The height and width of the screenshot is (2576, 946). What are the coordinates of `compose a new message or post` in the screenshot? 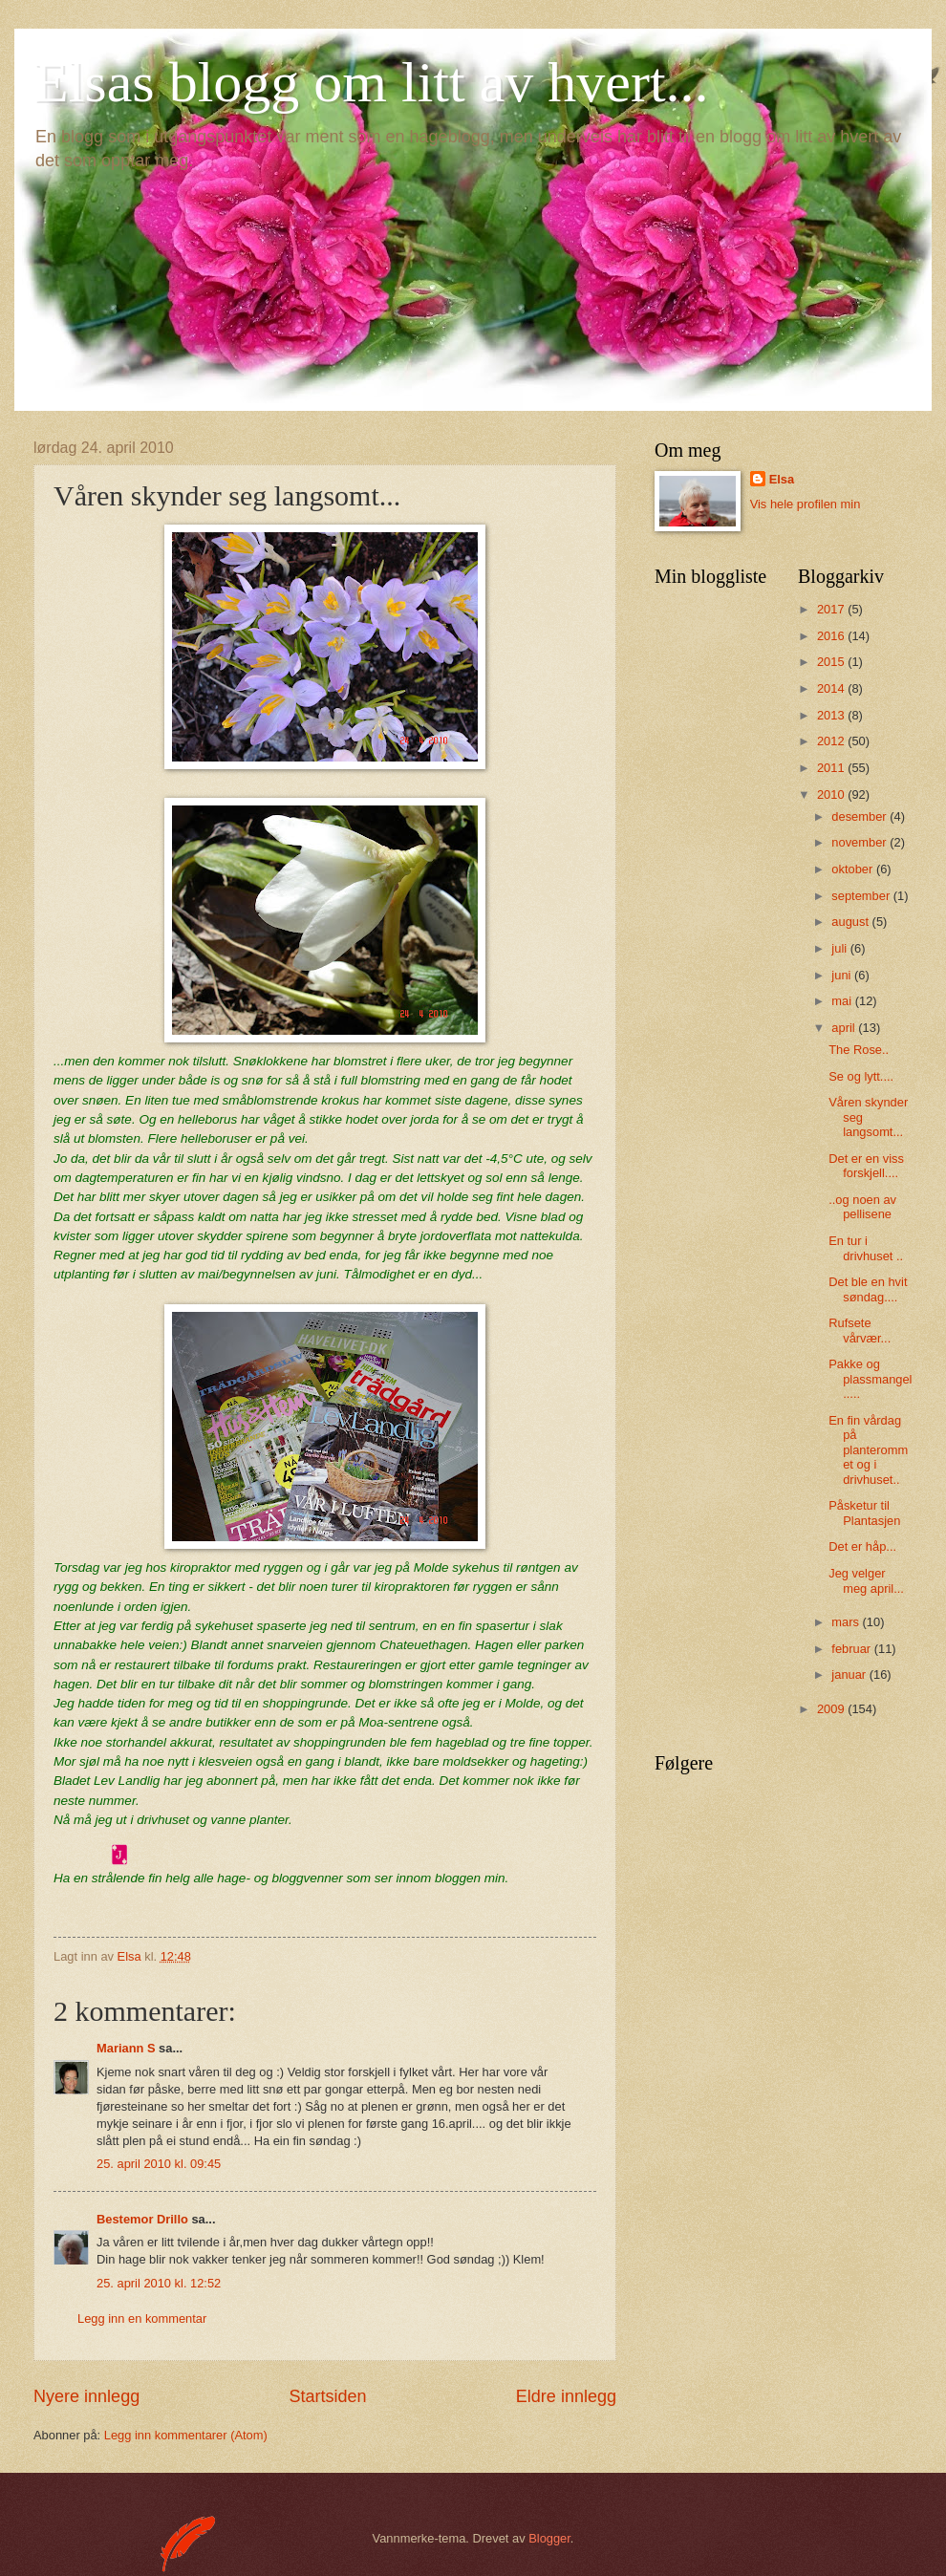 It's located at (186, 2544).